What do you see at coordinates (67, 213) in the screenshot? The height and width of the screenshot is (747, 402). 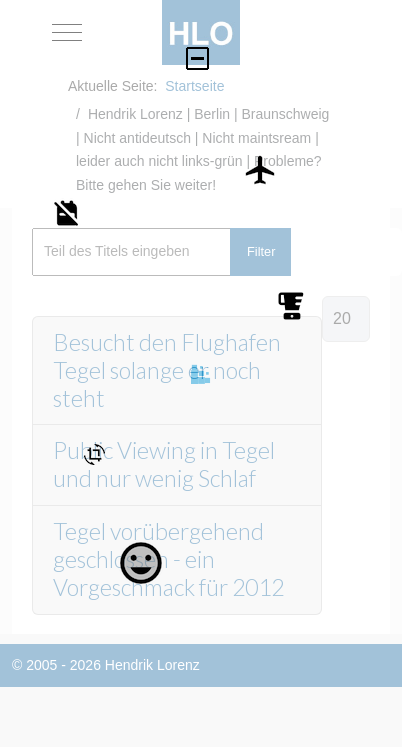 I see `no backpacks allowed` at bounding box center [67, 213].